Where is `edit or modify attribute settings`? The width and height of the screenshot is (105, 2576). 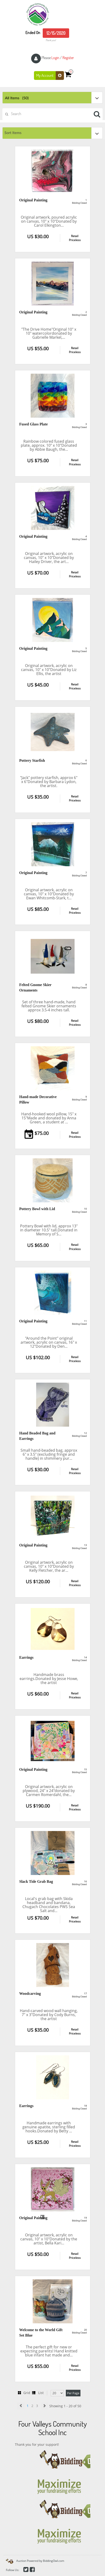
edit or modify attribute settings is located at coordinates (68, 948).